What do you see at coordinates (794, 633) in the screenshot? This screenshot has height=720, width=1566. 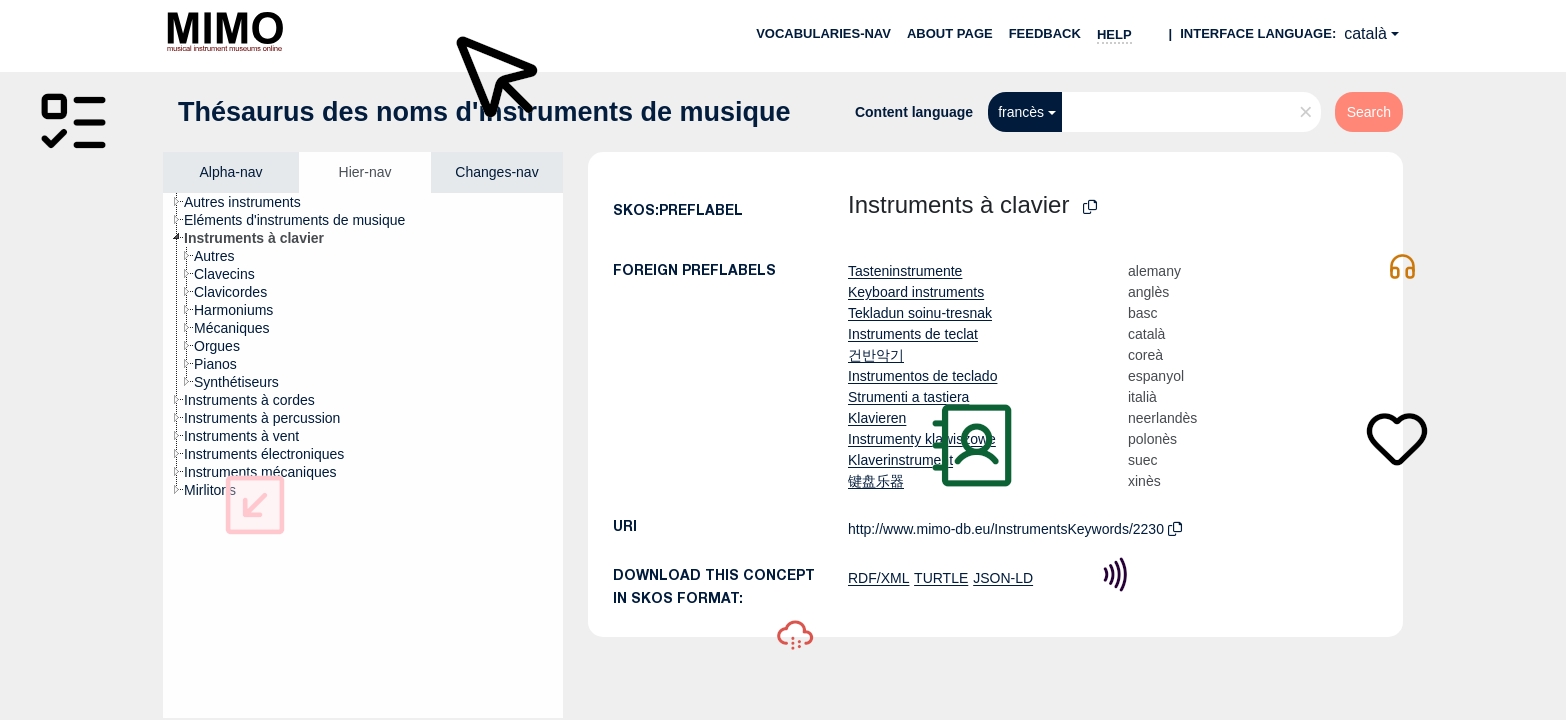 I see `indicates snowy weather conditions` at bounding box center [794, 633].